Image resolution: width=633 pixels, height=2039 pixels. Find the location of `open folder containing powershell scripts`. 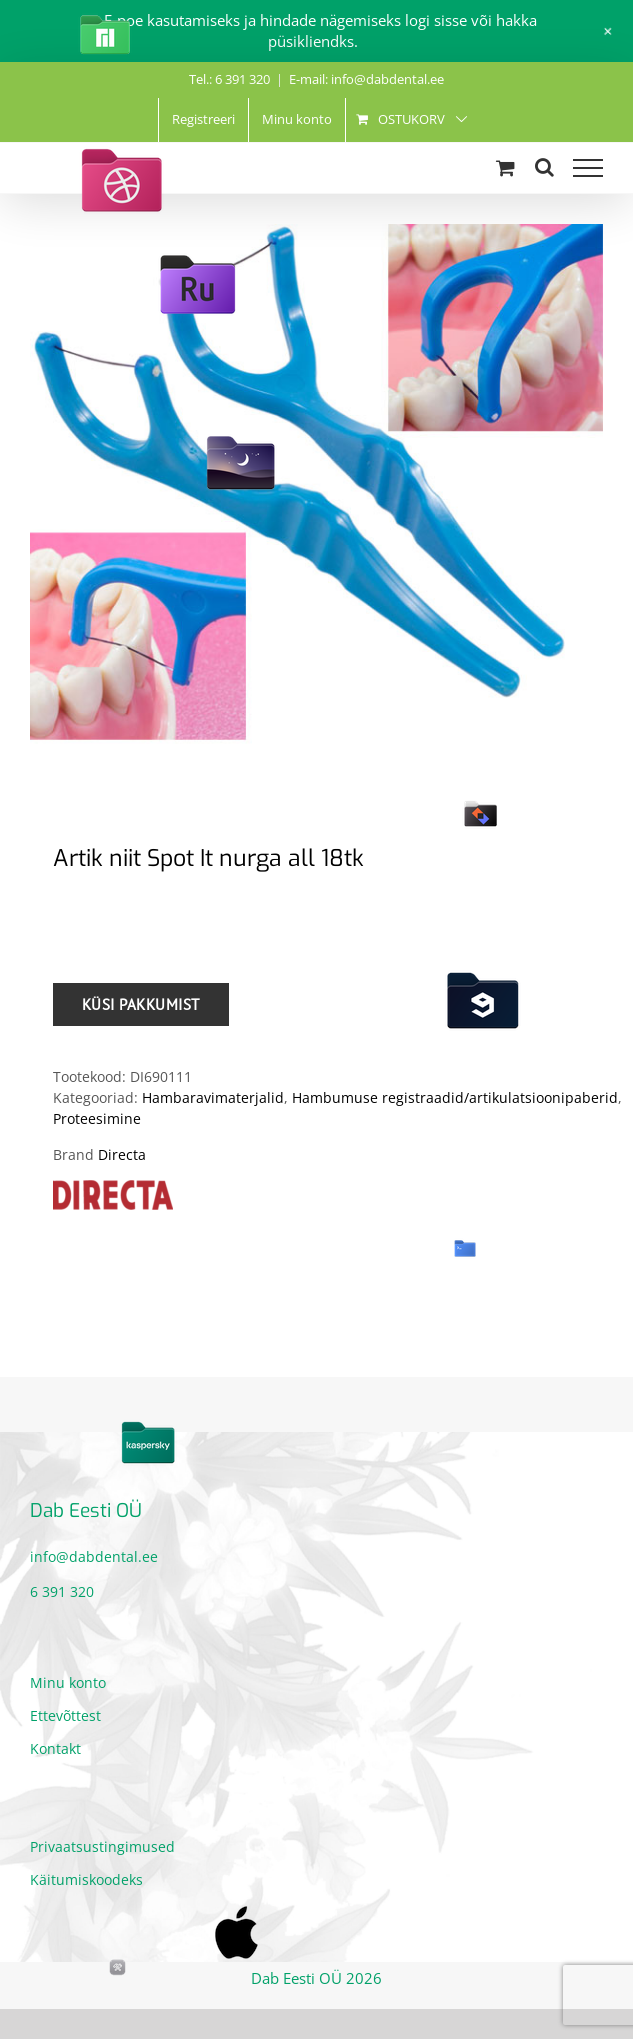

open folder containing powershell scripts is located at coordinates (465, 1249).